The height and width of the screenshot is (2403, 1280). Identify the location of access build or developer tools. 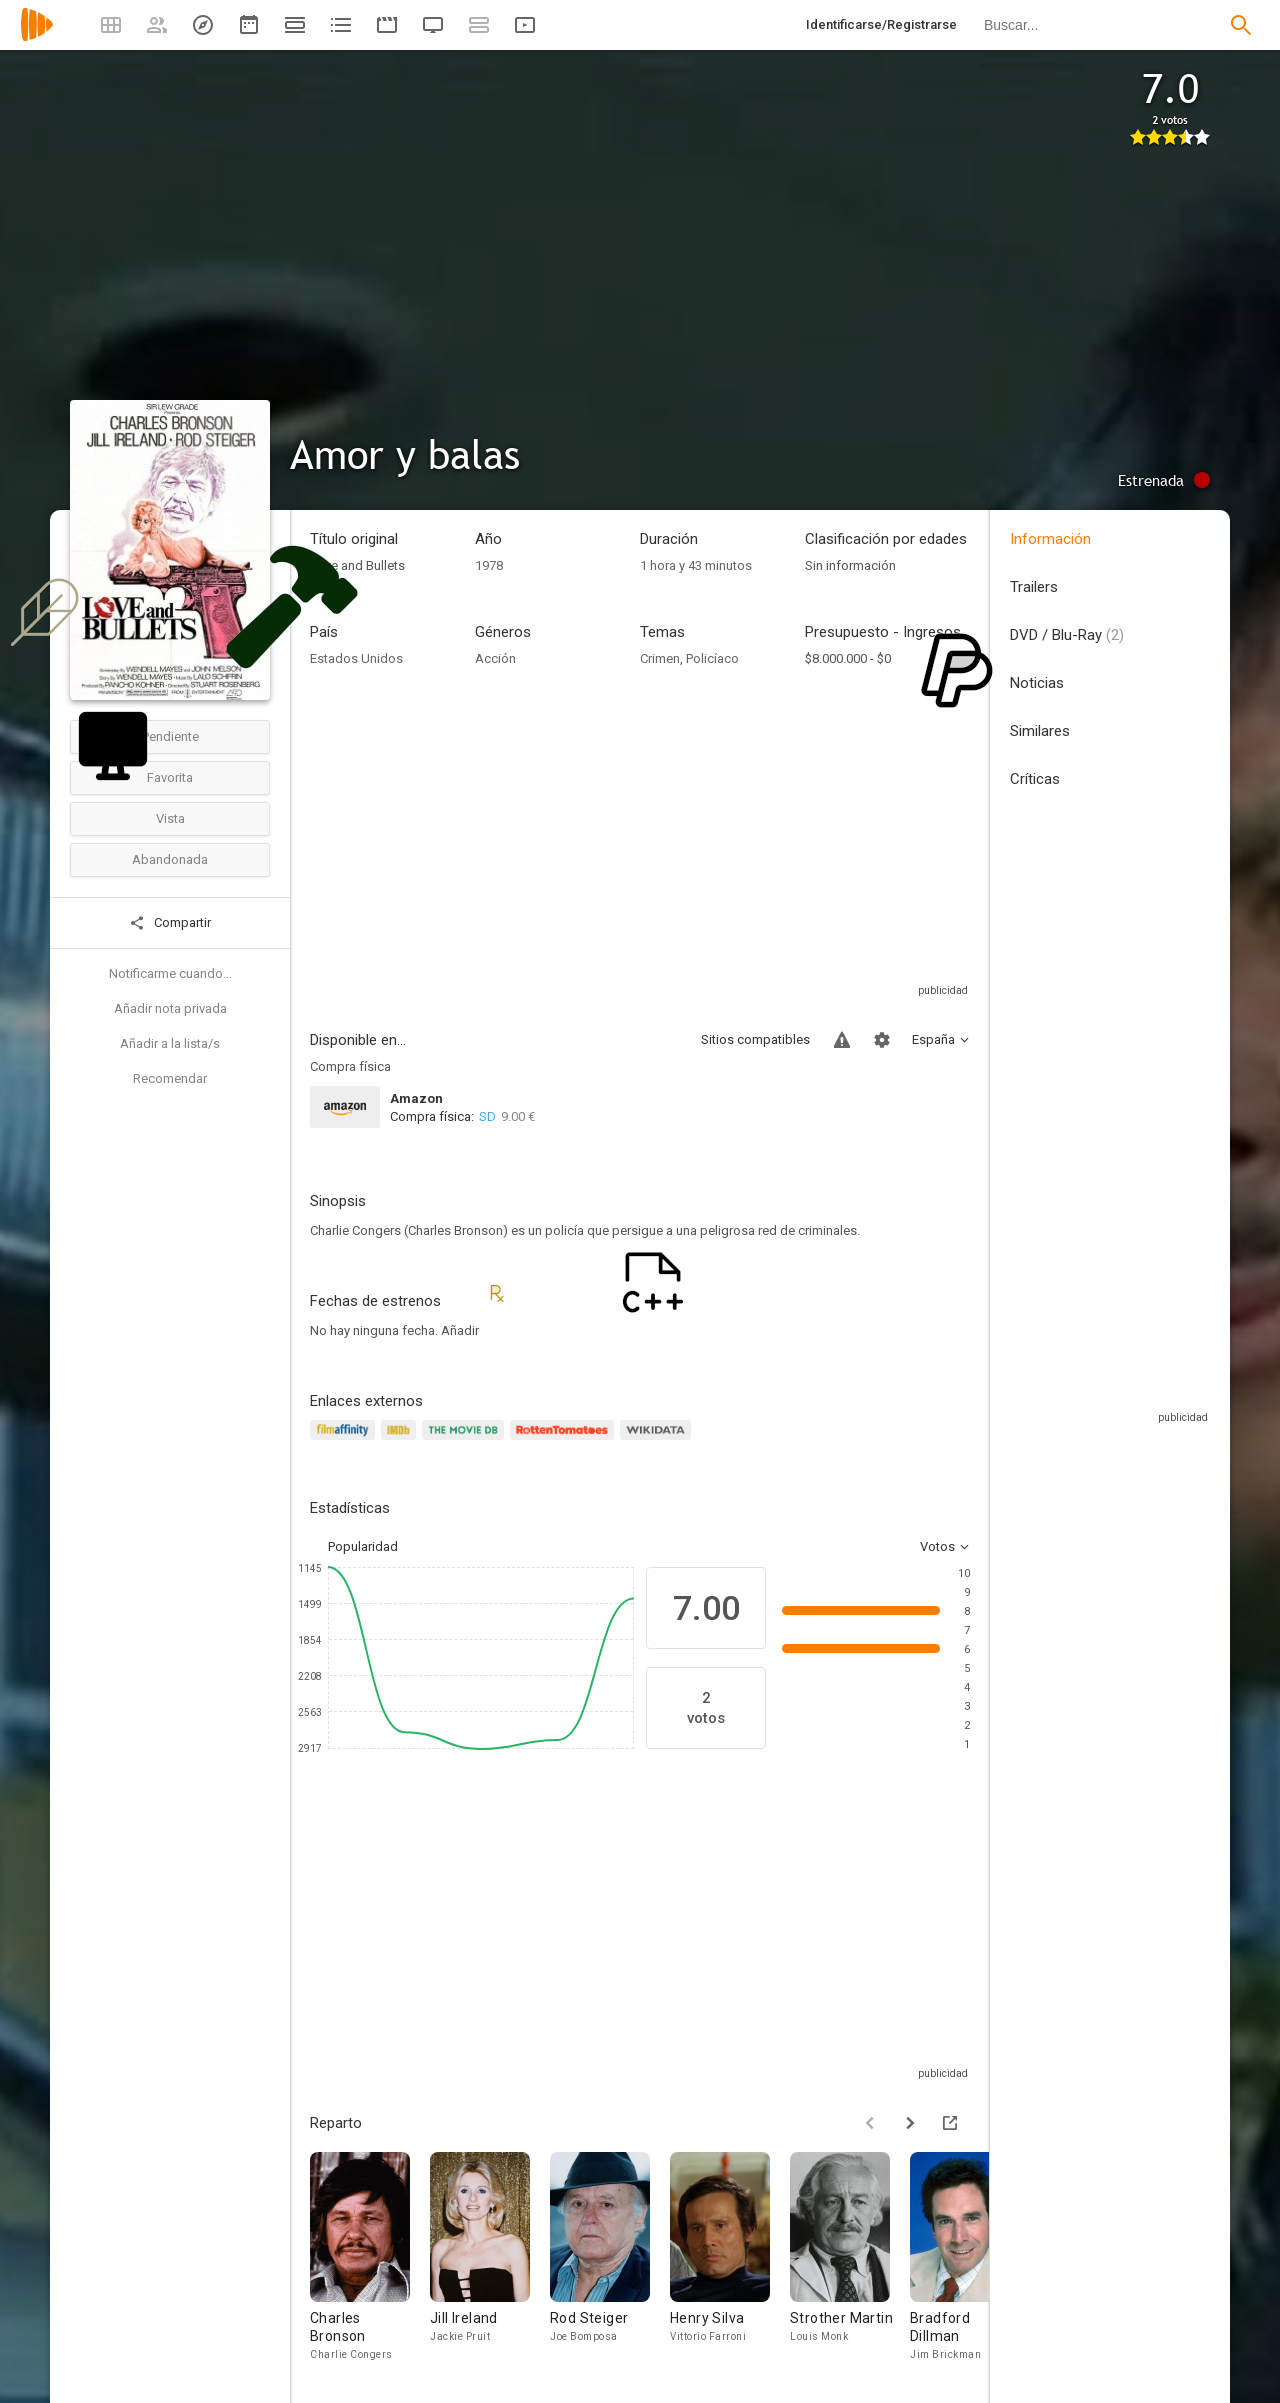
(292, 607).